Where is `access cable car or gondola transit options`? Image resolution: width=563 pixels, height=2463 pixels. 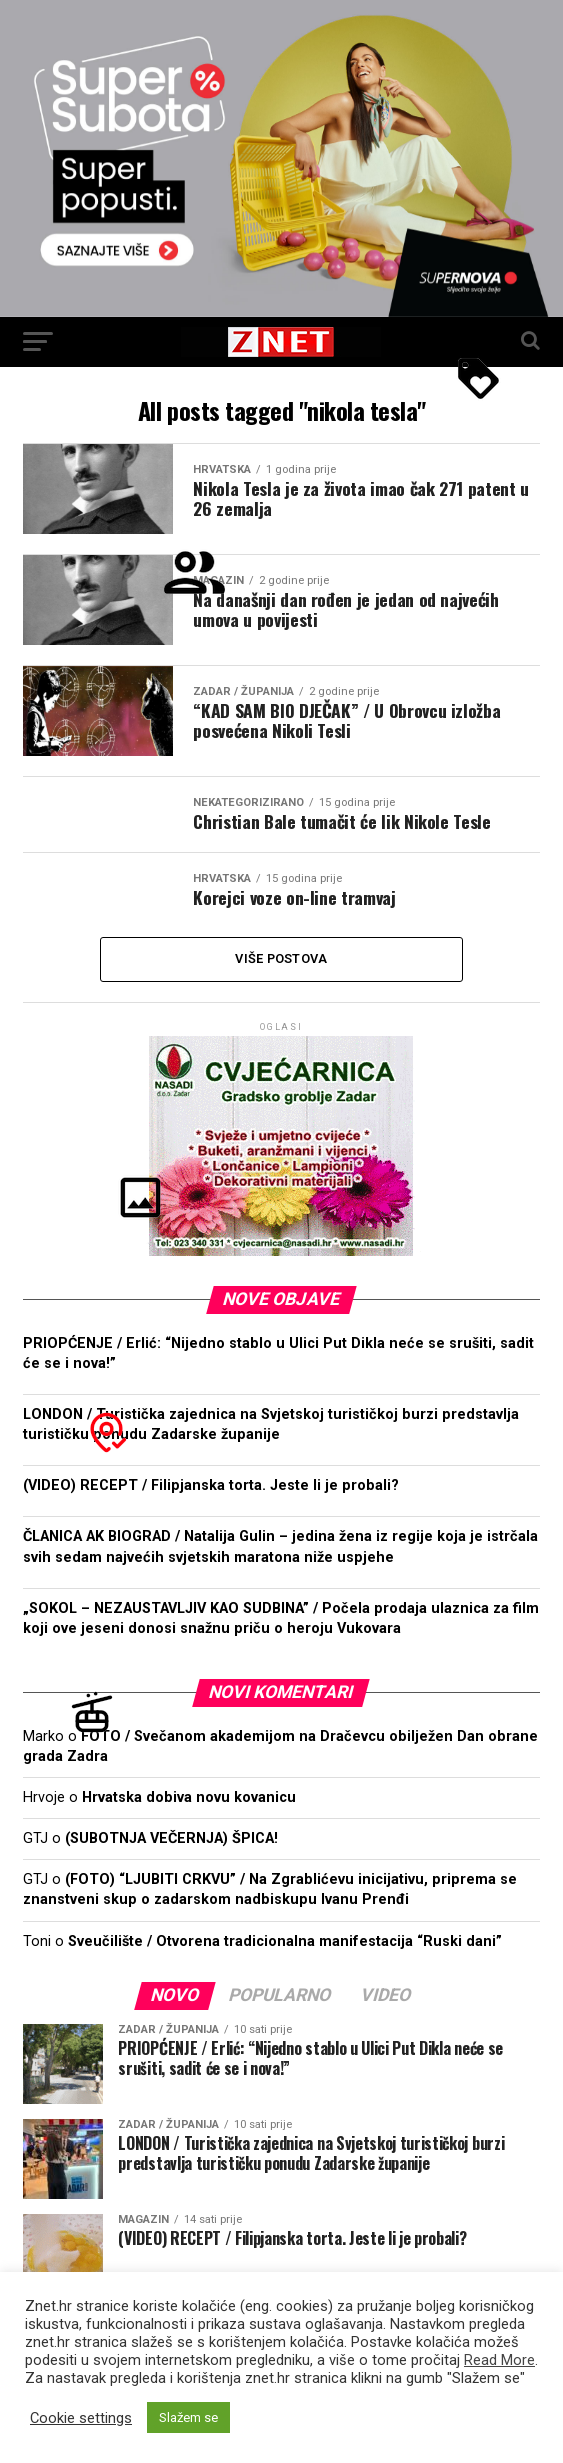 access cable car or gondola transit options is located at coordinates (92, 1712).